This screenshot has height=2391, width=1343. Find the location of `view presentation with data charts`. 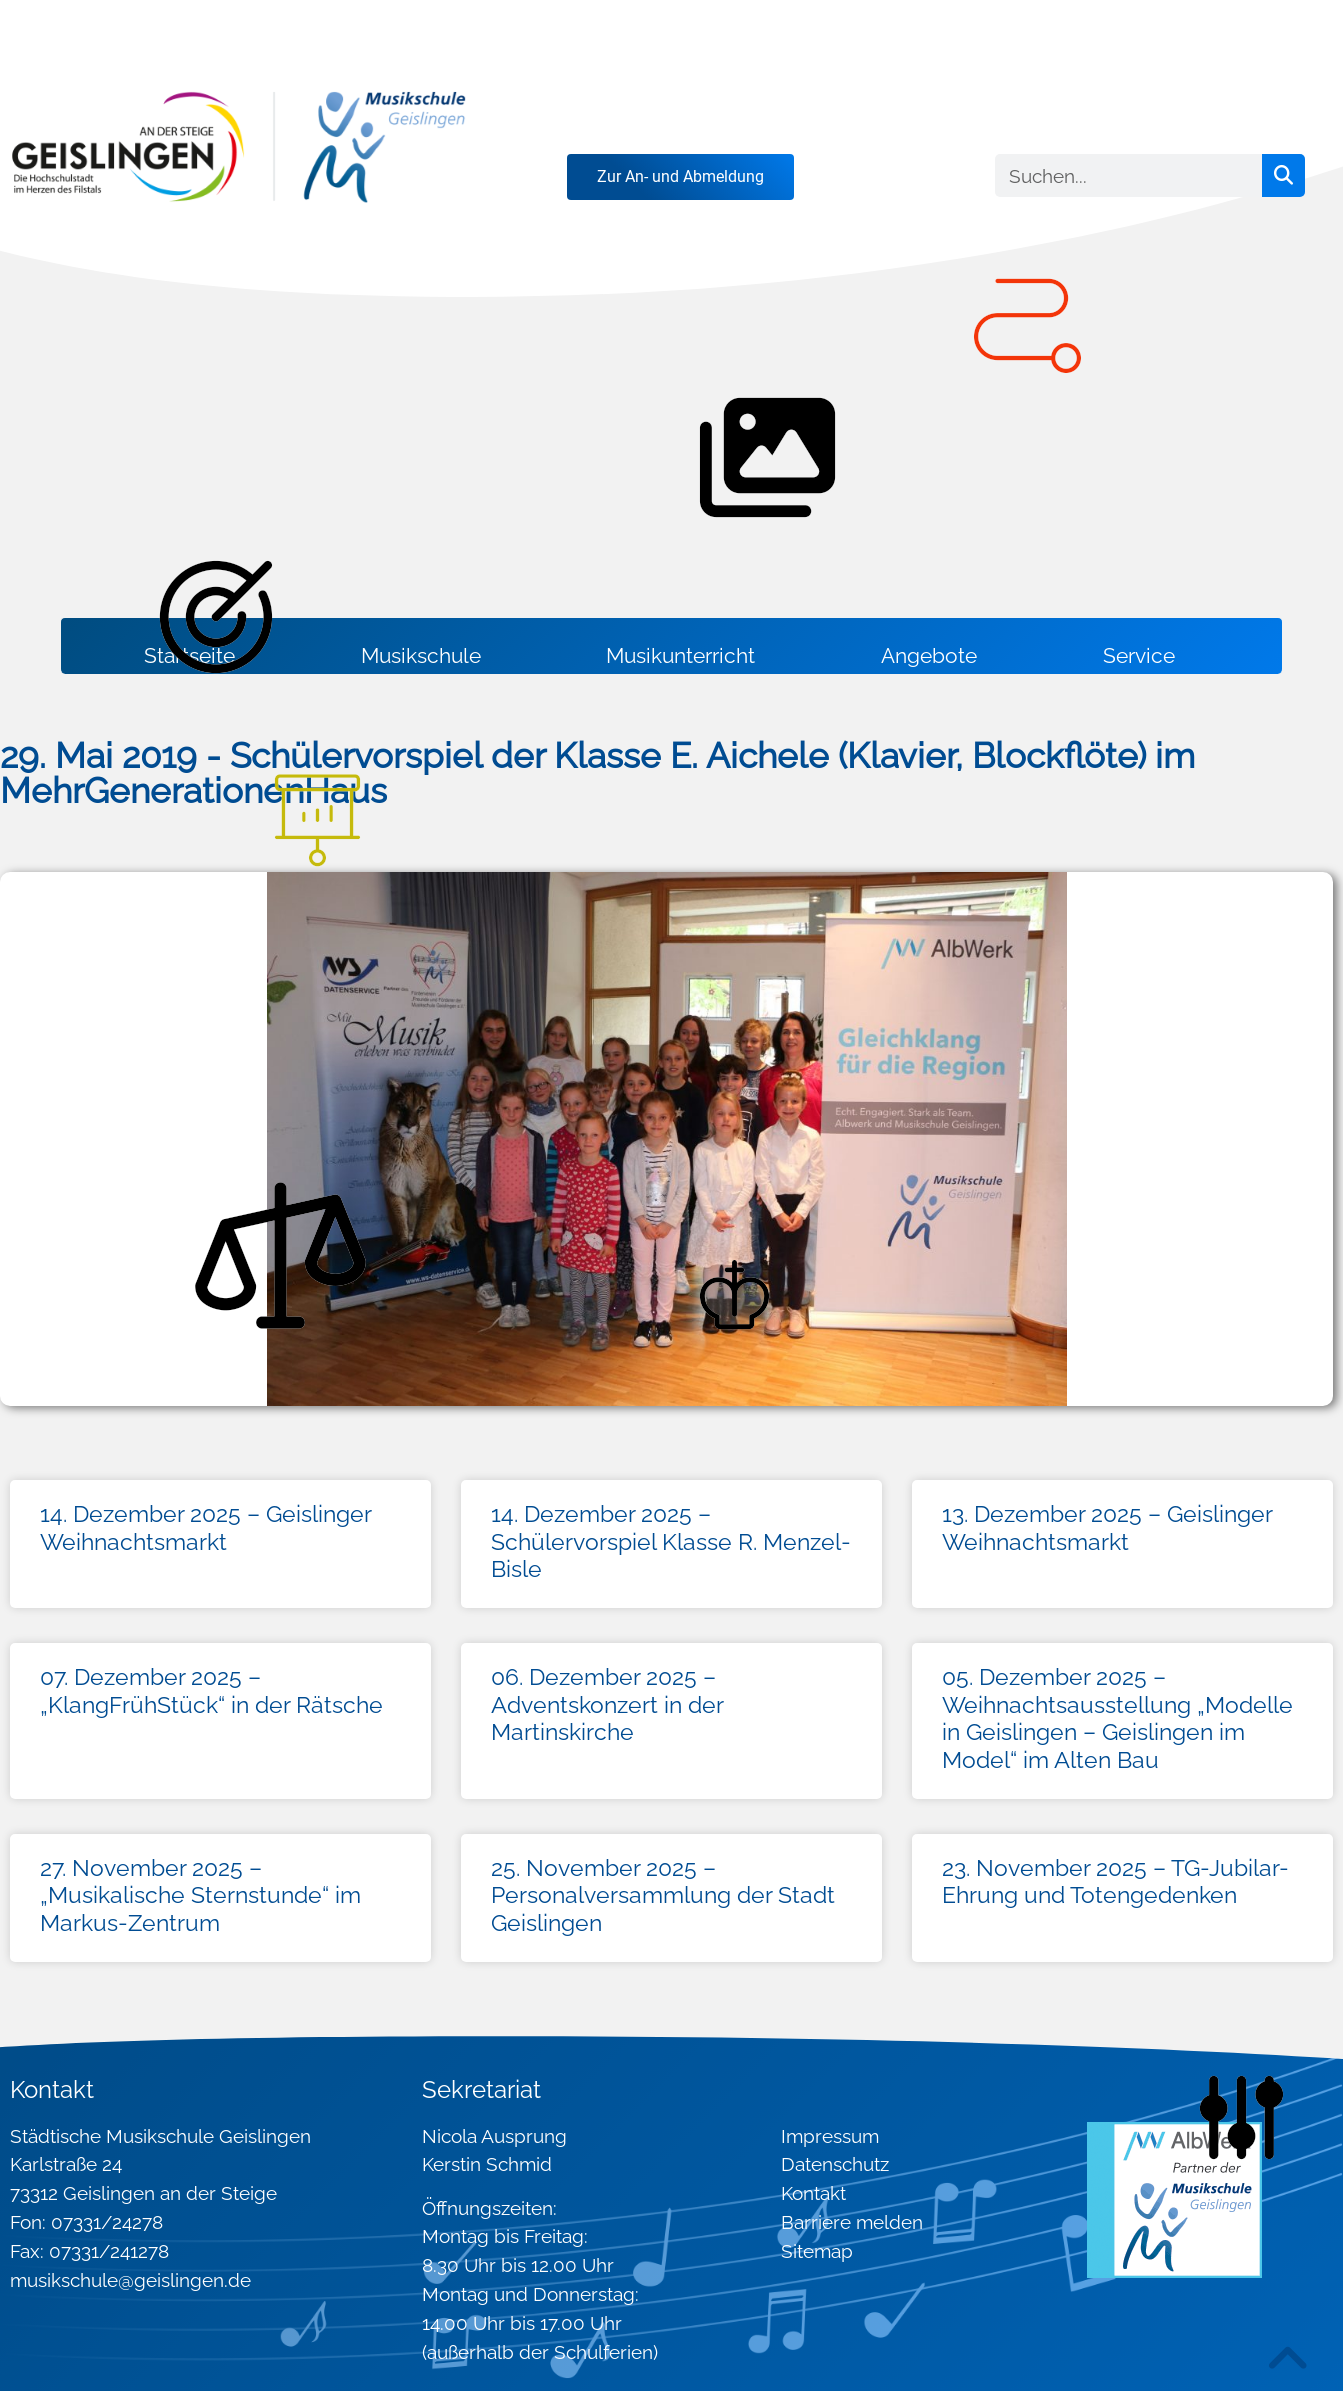

view presentation with data charts is located at coordinates (317, 813).